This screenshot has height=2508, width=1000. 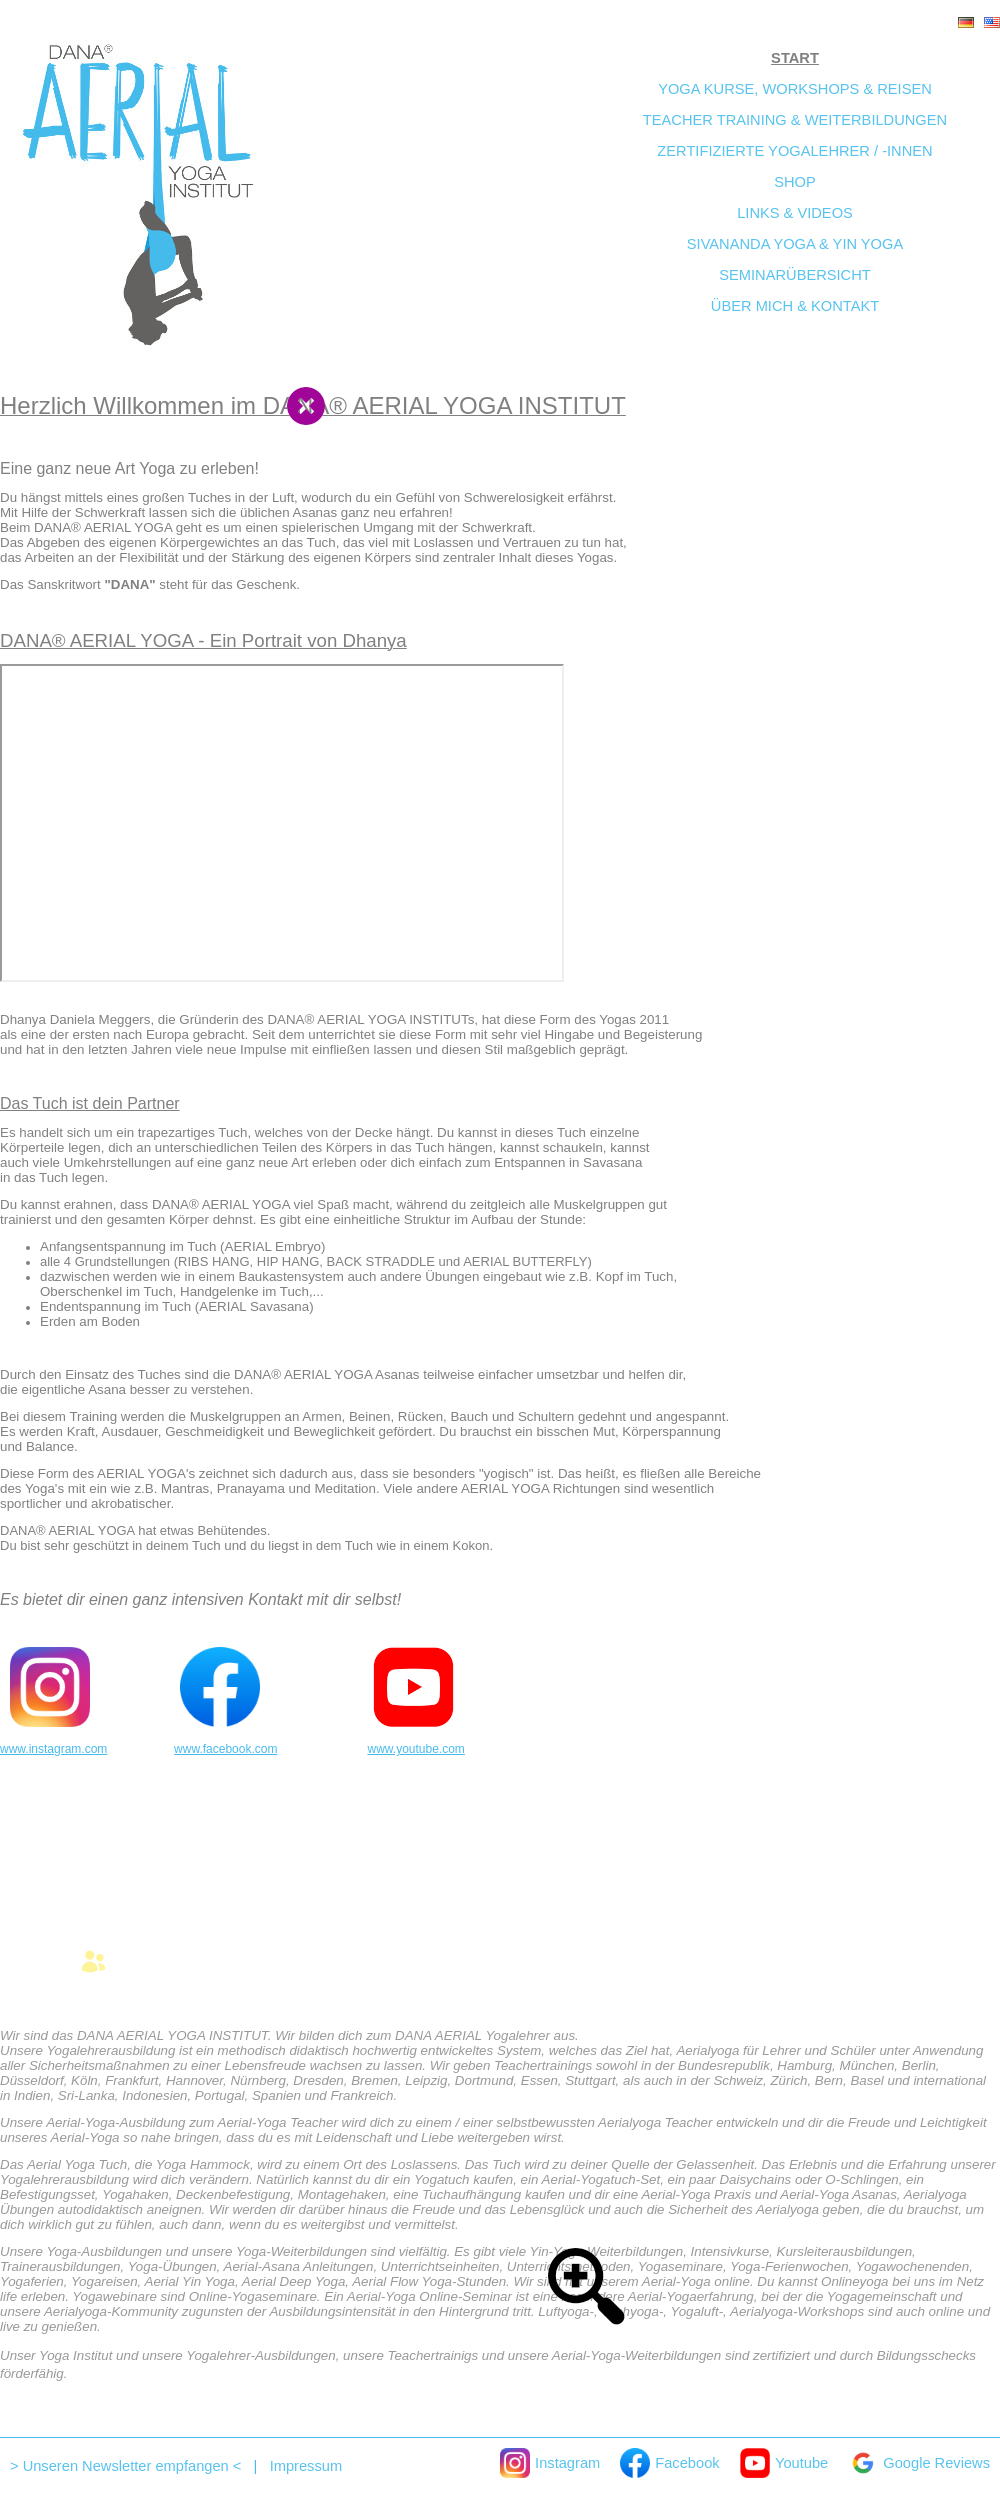 What do you see at coordinates (306, 406) in the screenshot?
I see `close or dismiss a dialog` at bounding box center [306, 406].